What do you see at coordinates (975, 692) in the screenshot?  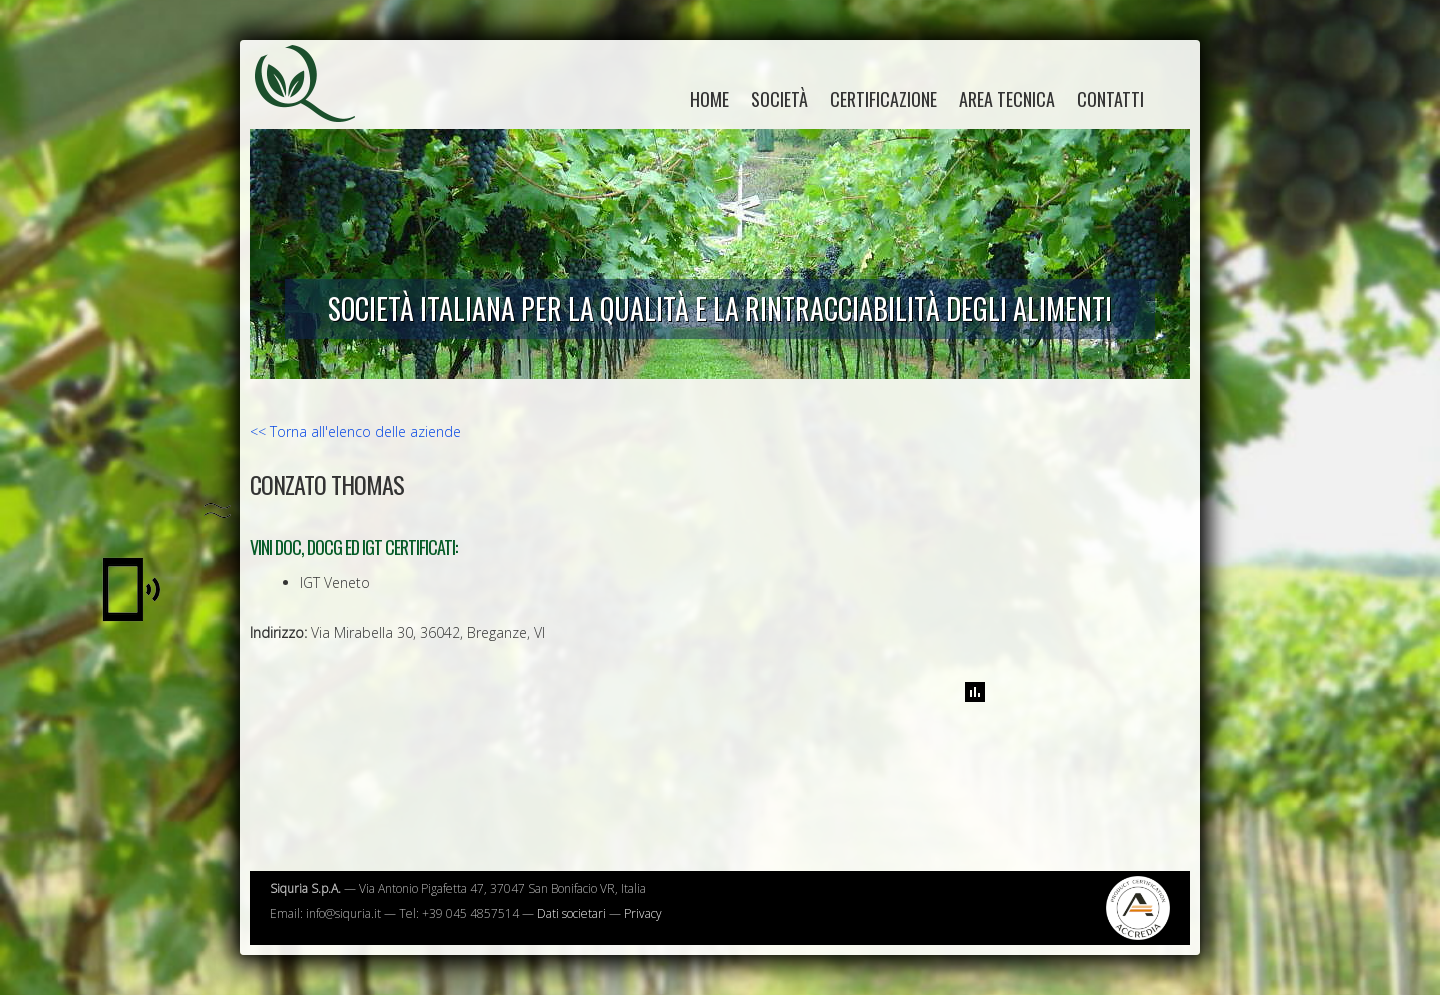 I see `insert a chart or graph into a document` at bounding box center [975, 692].